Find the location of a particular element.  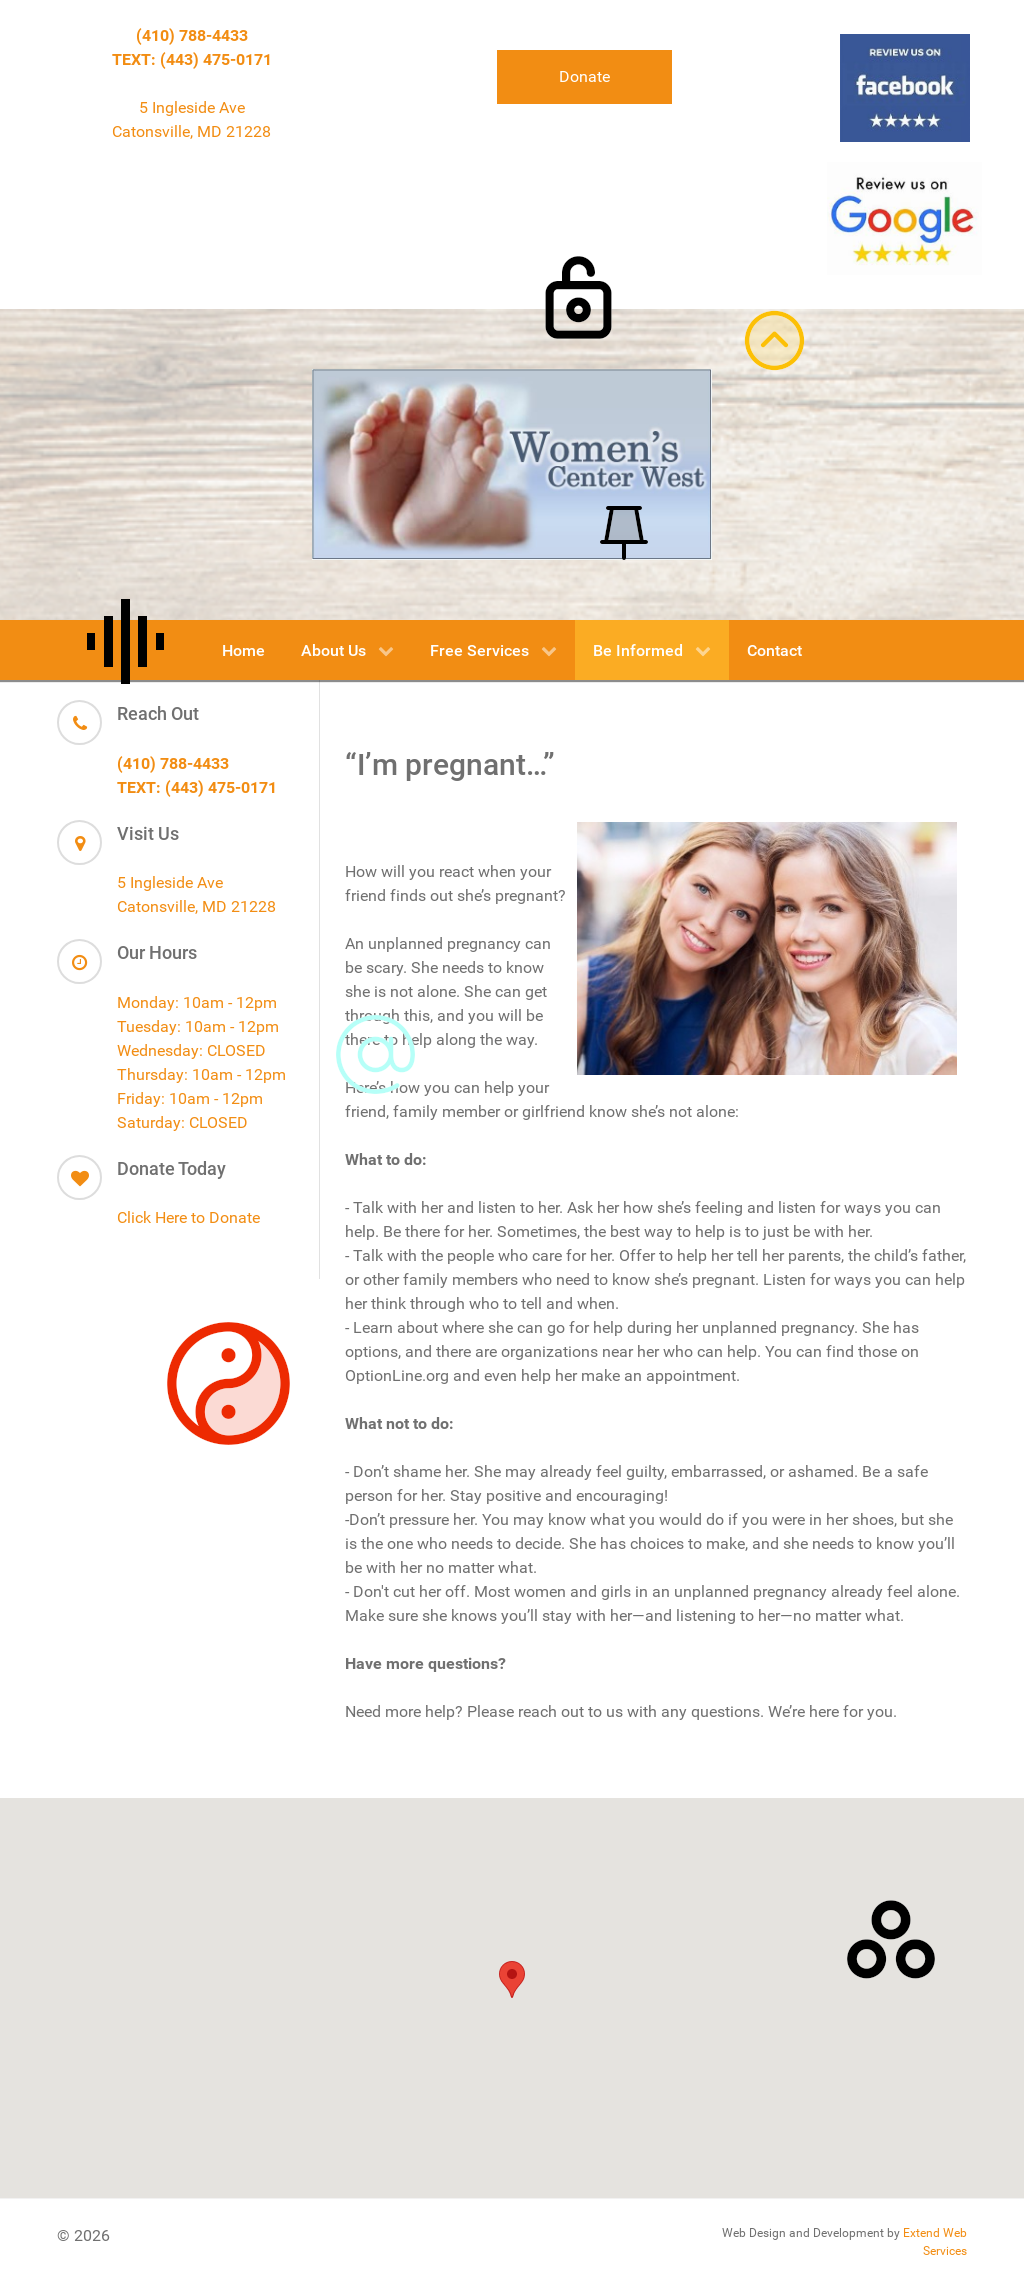

unlock a secured item or account is located at coordinates (578, 297).